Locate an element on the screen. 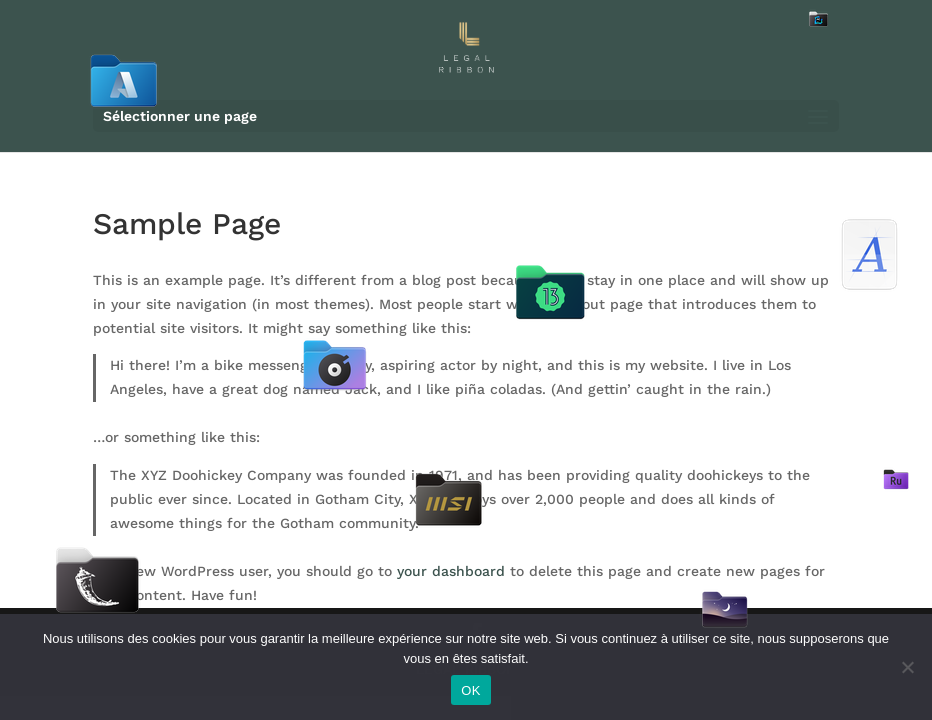 This screenshot has height=720, width=932. folder containing android 13 related files is located at coordinates (550, 294).